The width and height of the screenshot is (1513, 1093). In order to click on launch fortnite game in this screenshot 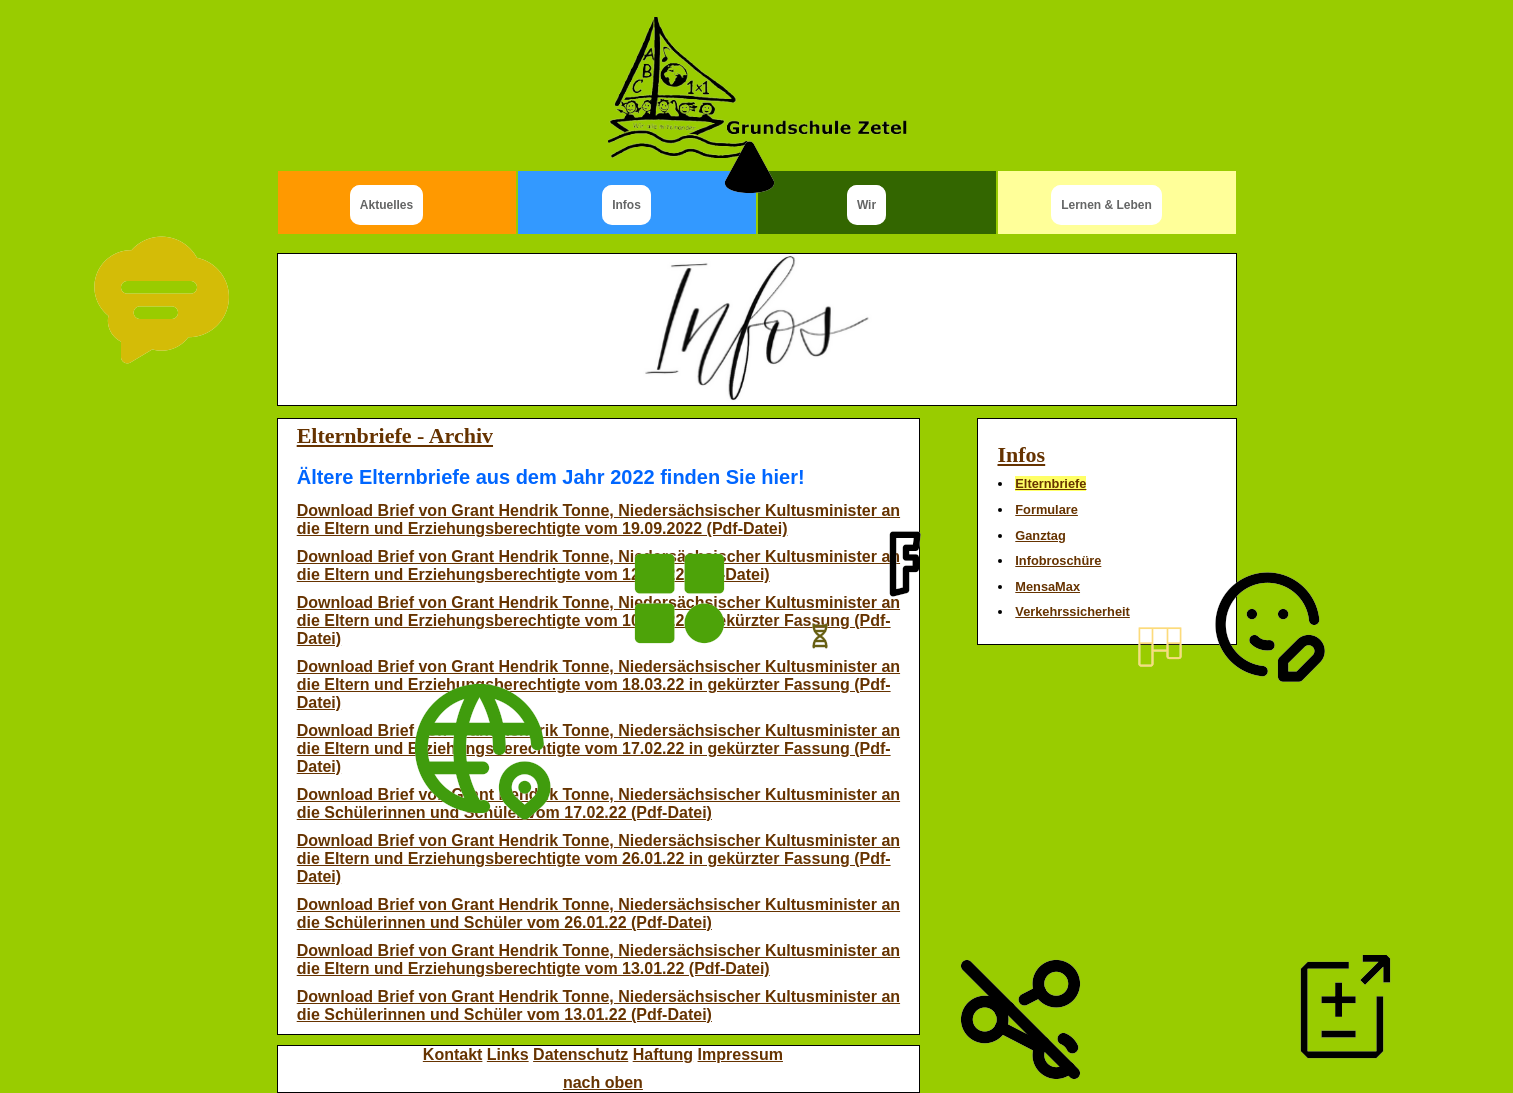, I will do `click(906, 564)`.